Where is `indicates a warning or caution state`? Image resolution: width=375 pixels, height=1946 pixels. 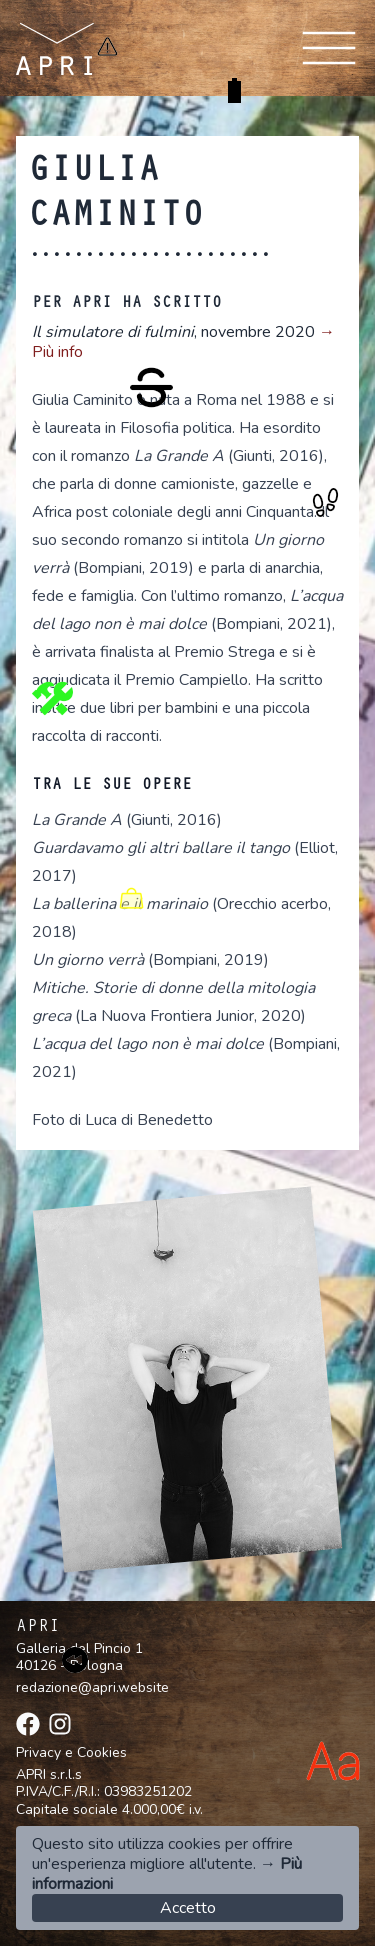 indicates a warning or caution state is located at coordinates (107, 46).